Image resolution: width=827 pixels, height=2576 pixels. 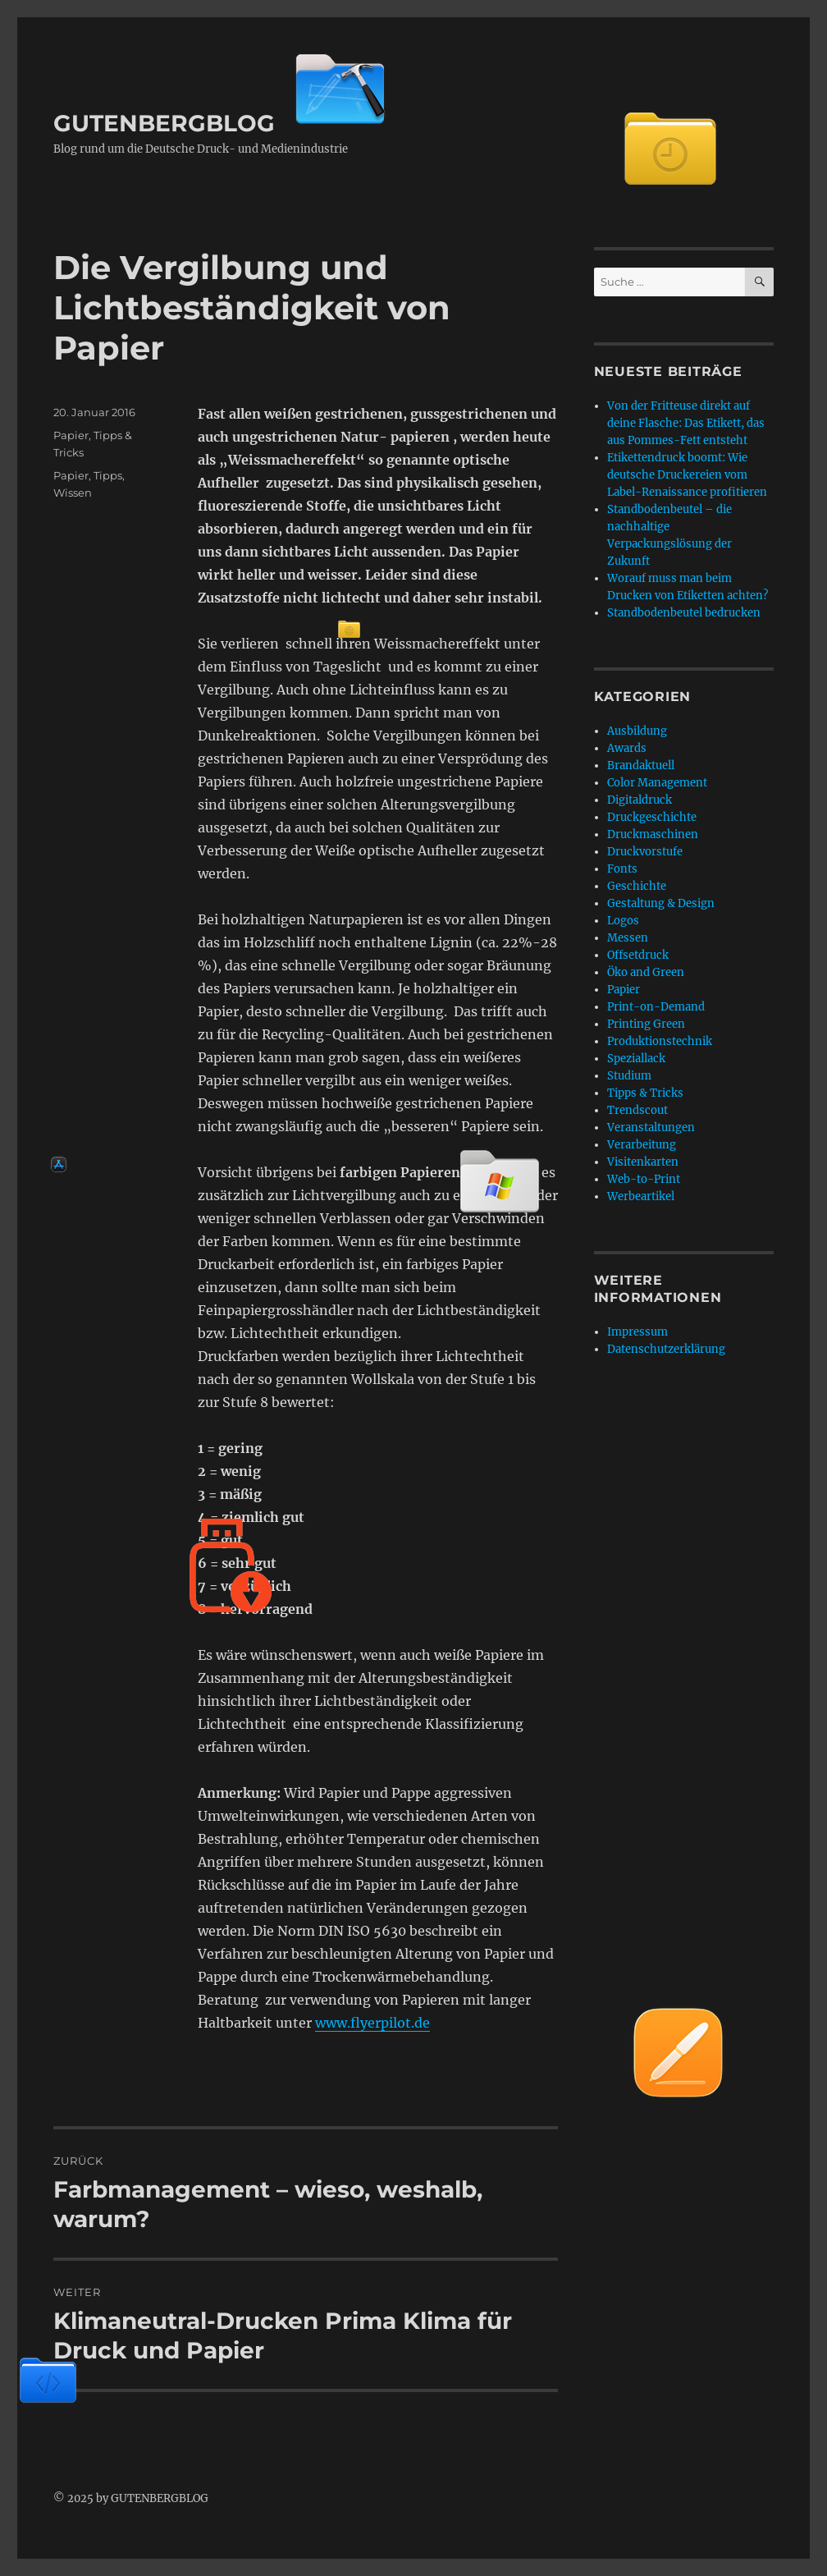 I want to click on folder containing HTML or web files, so click(x=349, y=629).